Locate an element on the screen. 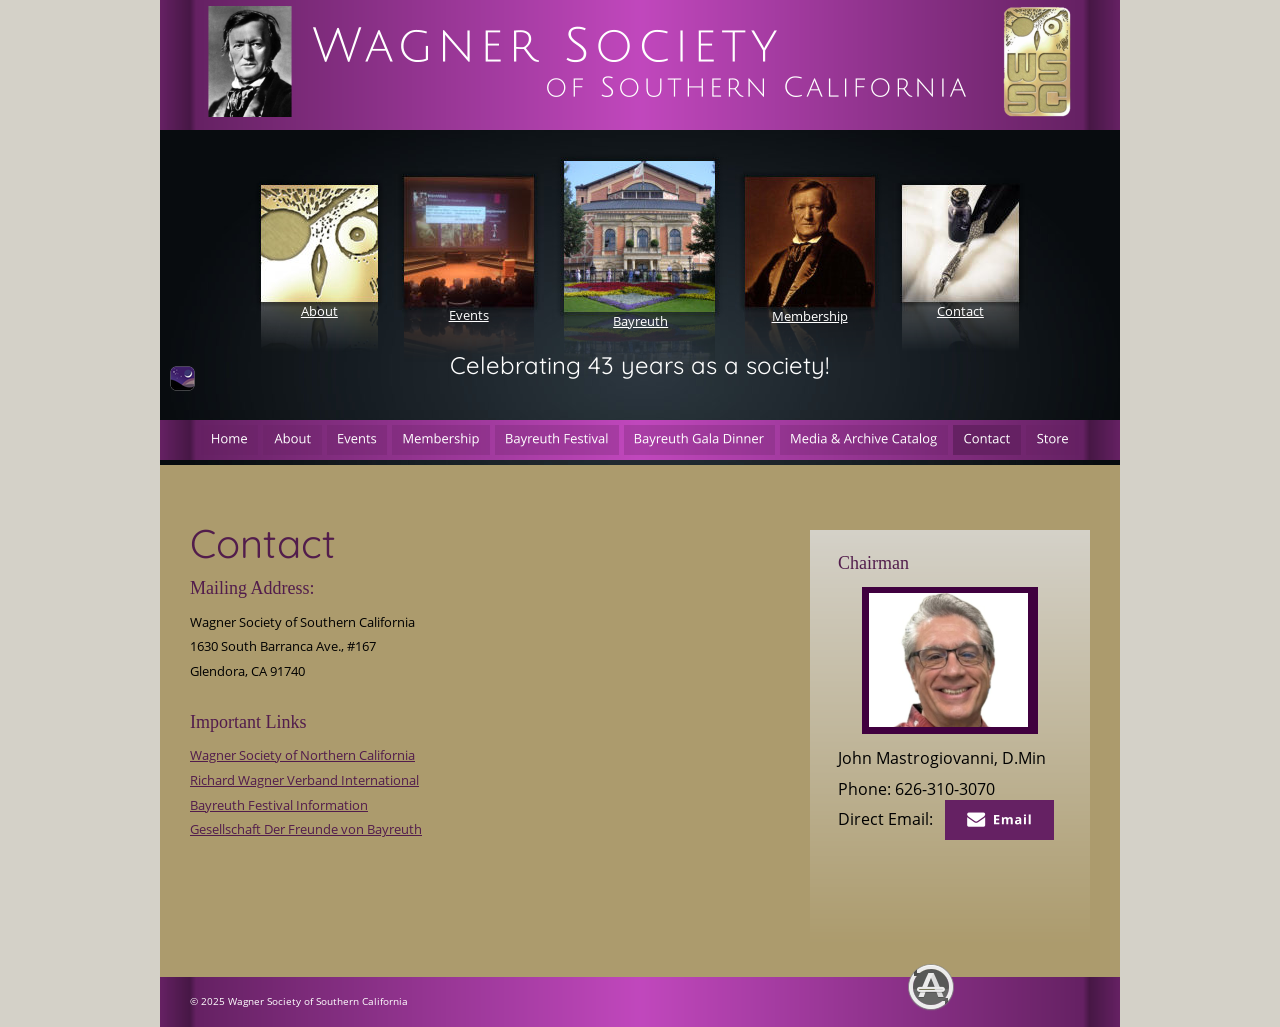  open the software update manager is located at coordinates (931, 987).